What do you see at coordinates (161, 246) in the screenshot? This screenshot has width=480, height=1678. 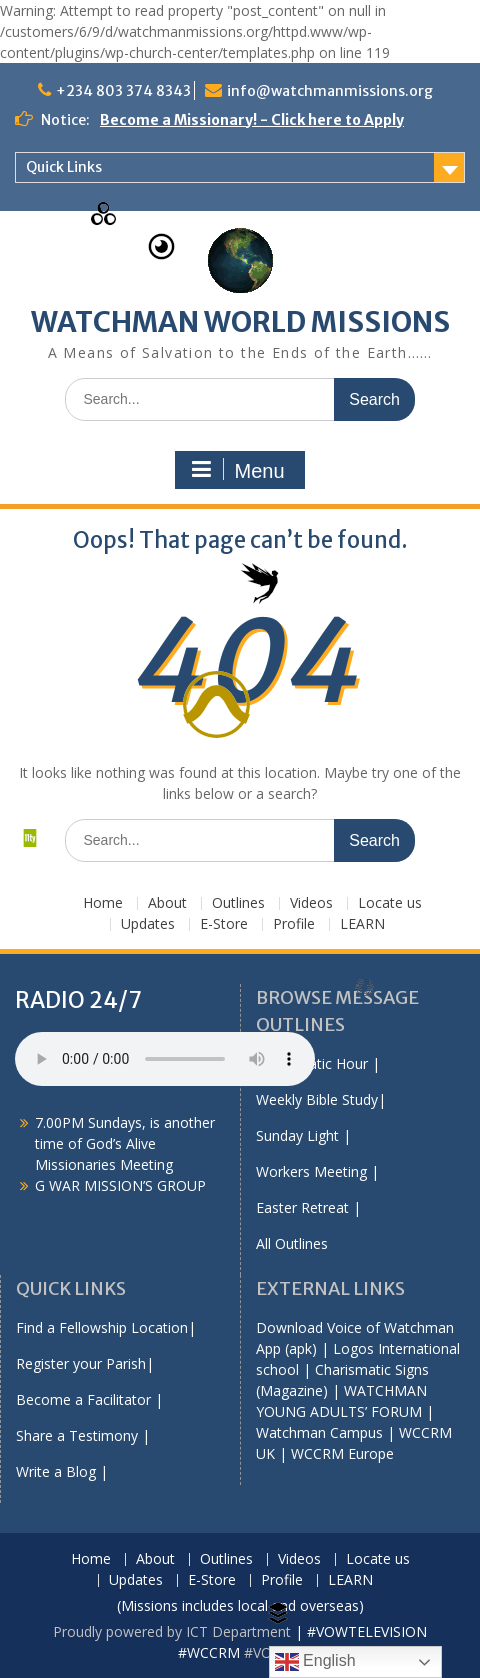 I see `view or preview content` at bounding box center [161, 246].